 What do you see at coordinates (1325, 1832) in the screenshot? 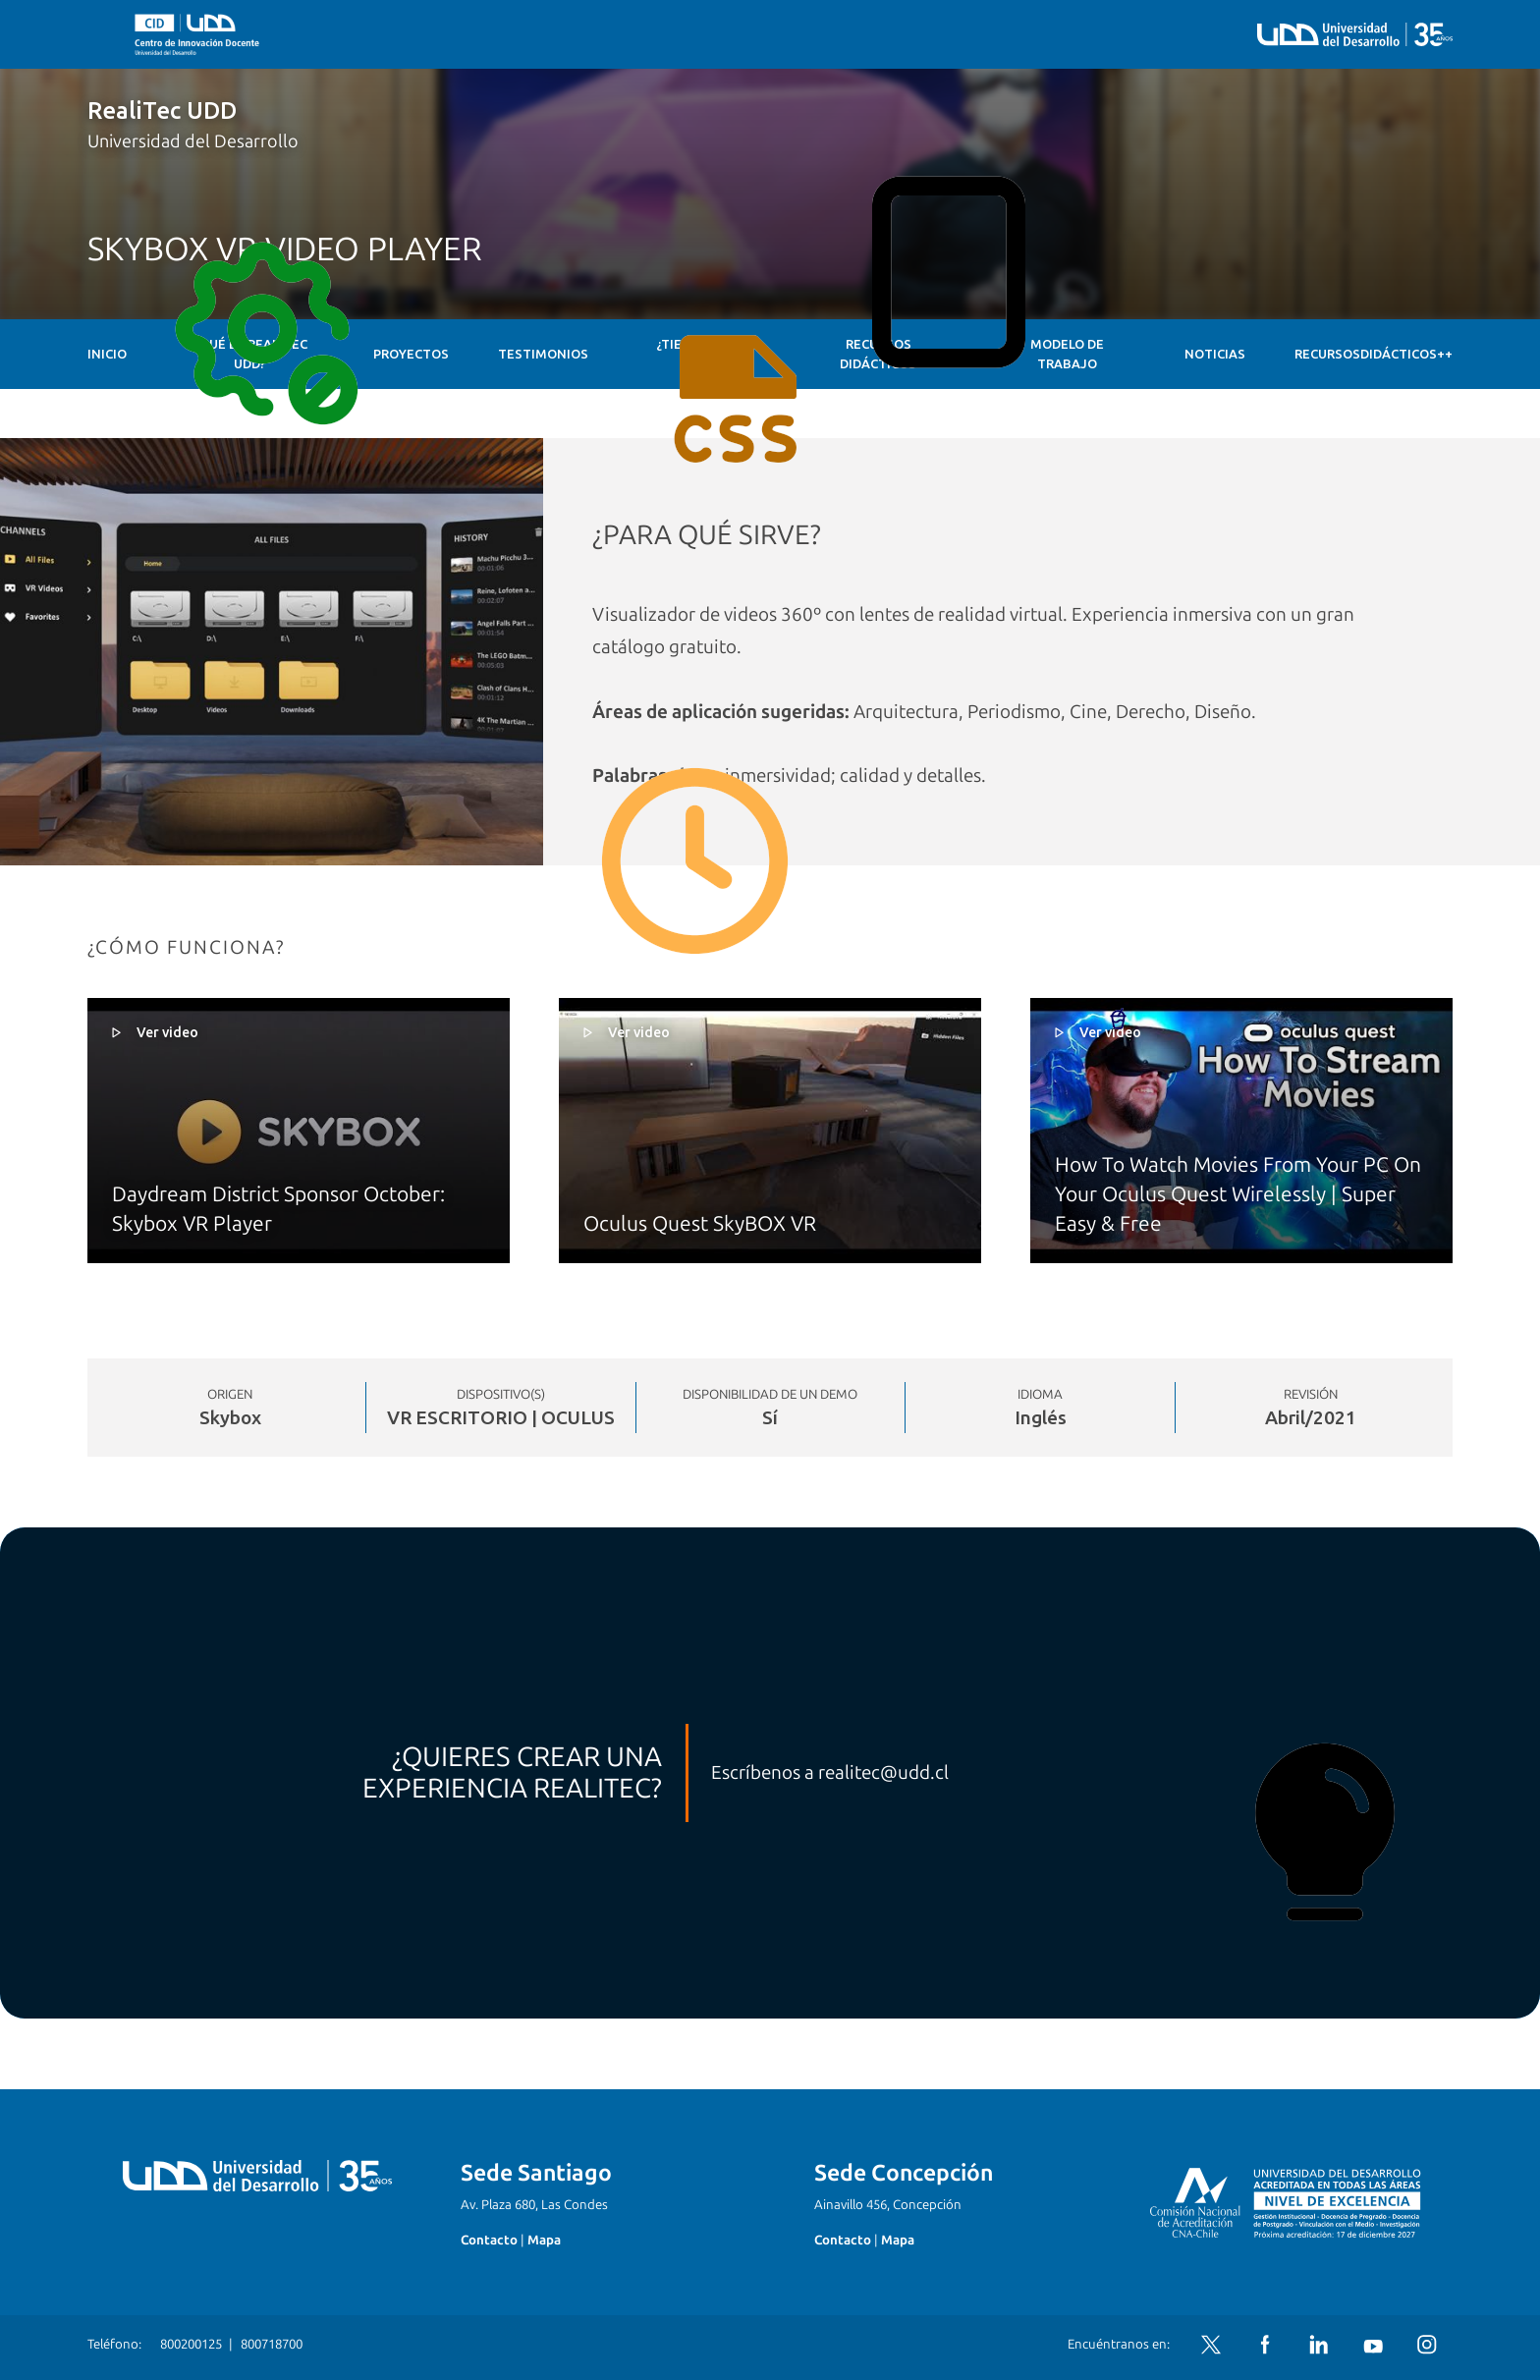
I see `view tips or helpful suggestions` at bounding box center [1325, 1832].